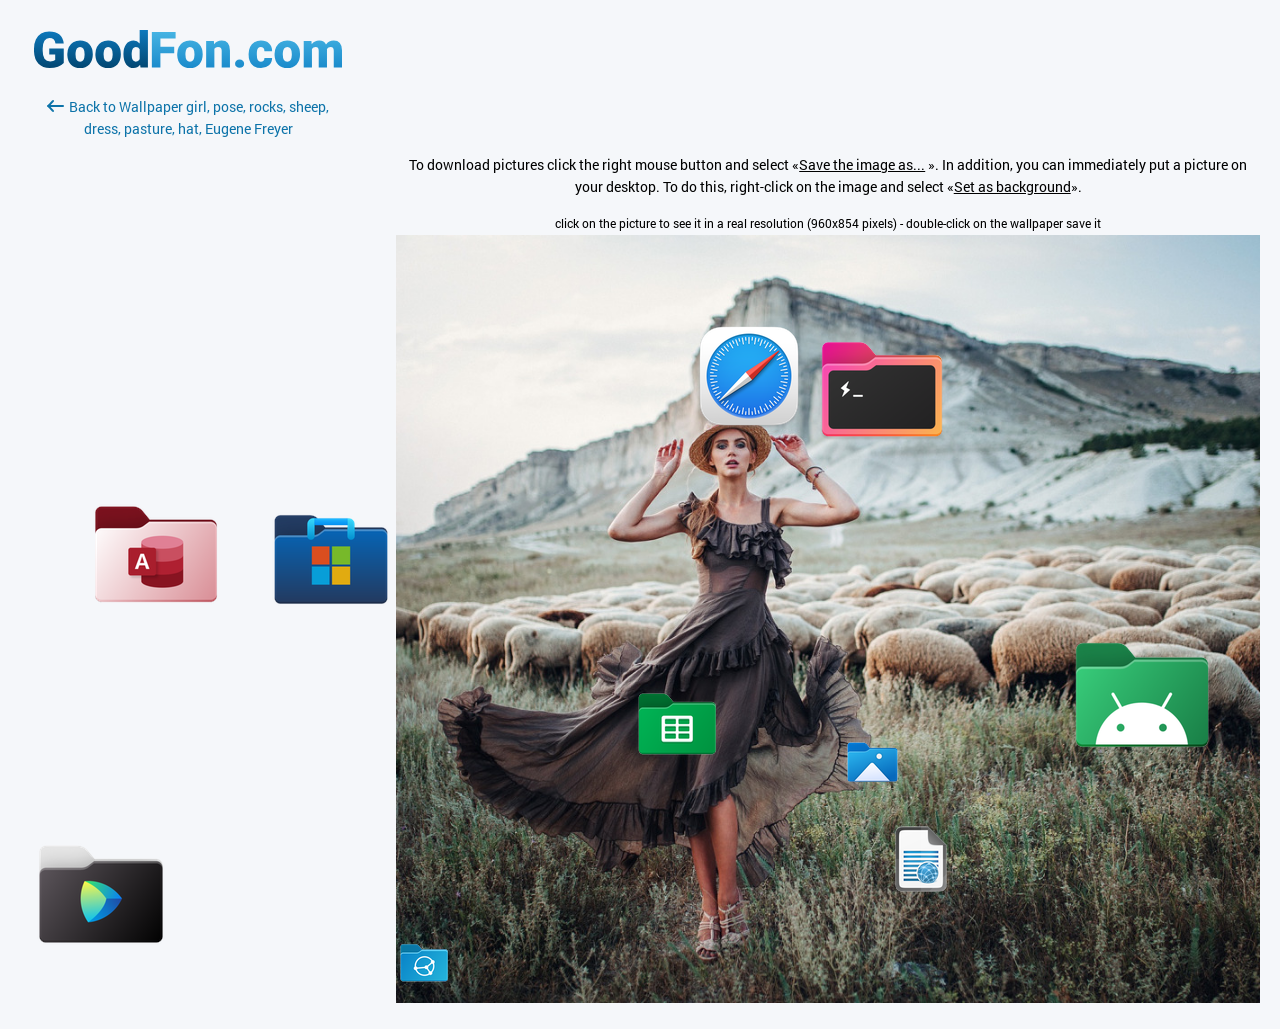 This screenshot has height=1029, width=1280. Describe the element at coordinates (424, 964) in the screenshot. I see `open syncthing sync folder` at that location.